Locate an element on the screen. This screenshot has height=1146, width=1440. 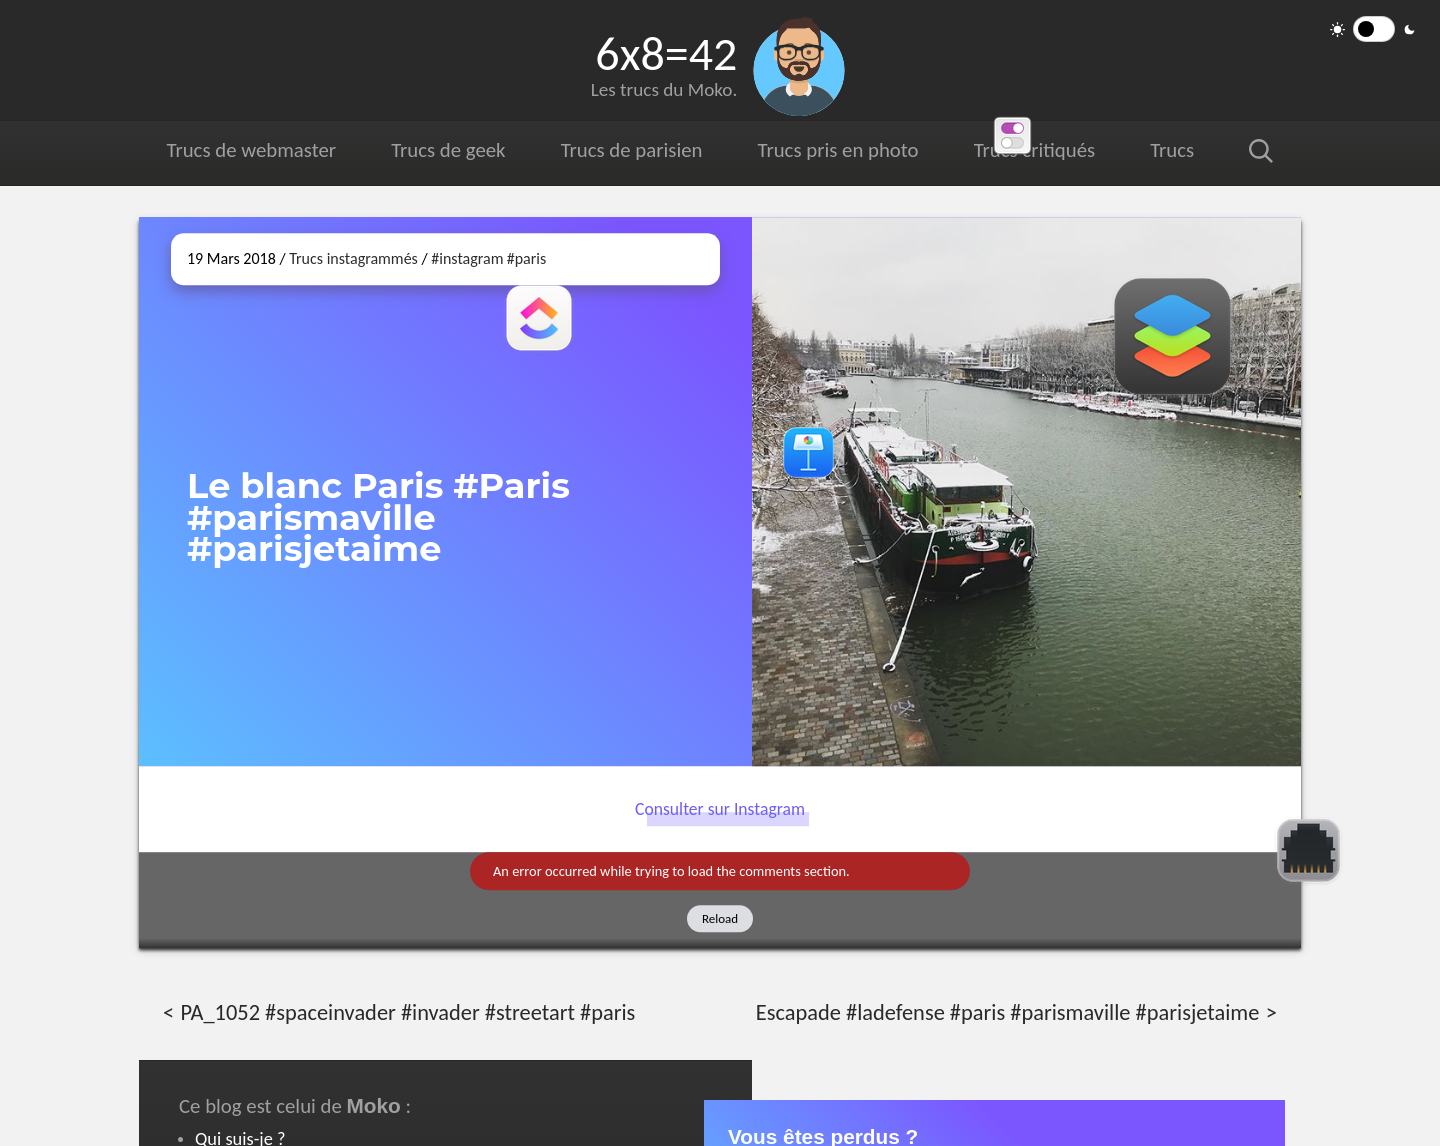
open ClickUp app is located at coordinates (539, 318).